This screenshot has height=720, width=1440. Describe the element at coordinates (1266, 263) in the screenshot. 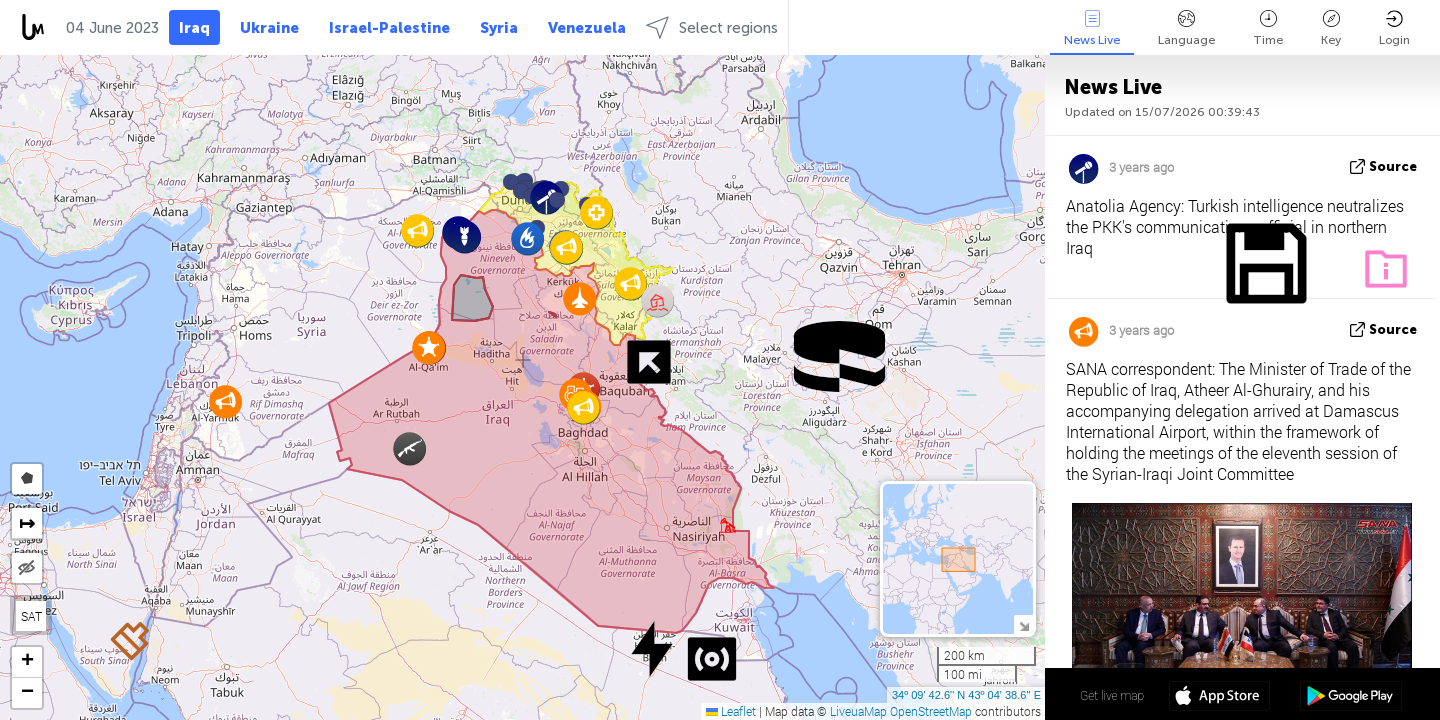

I see `save current file or document` at that location.